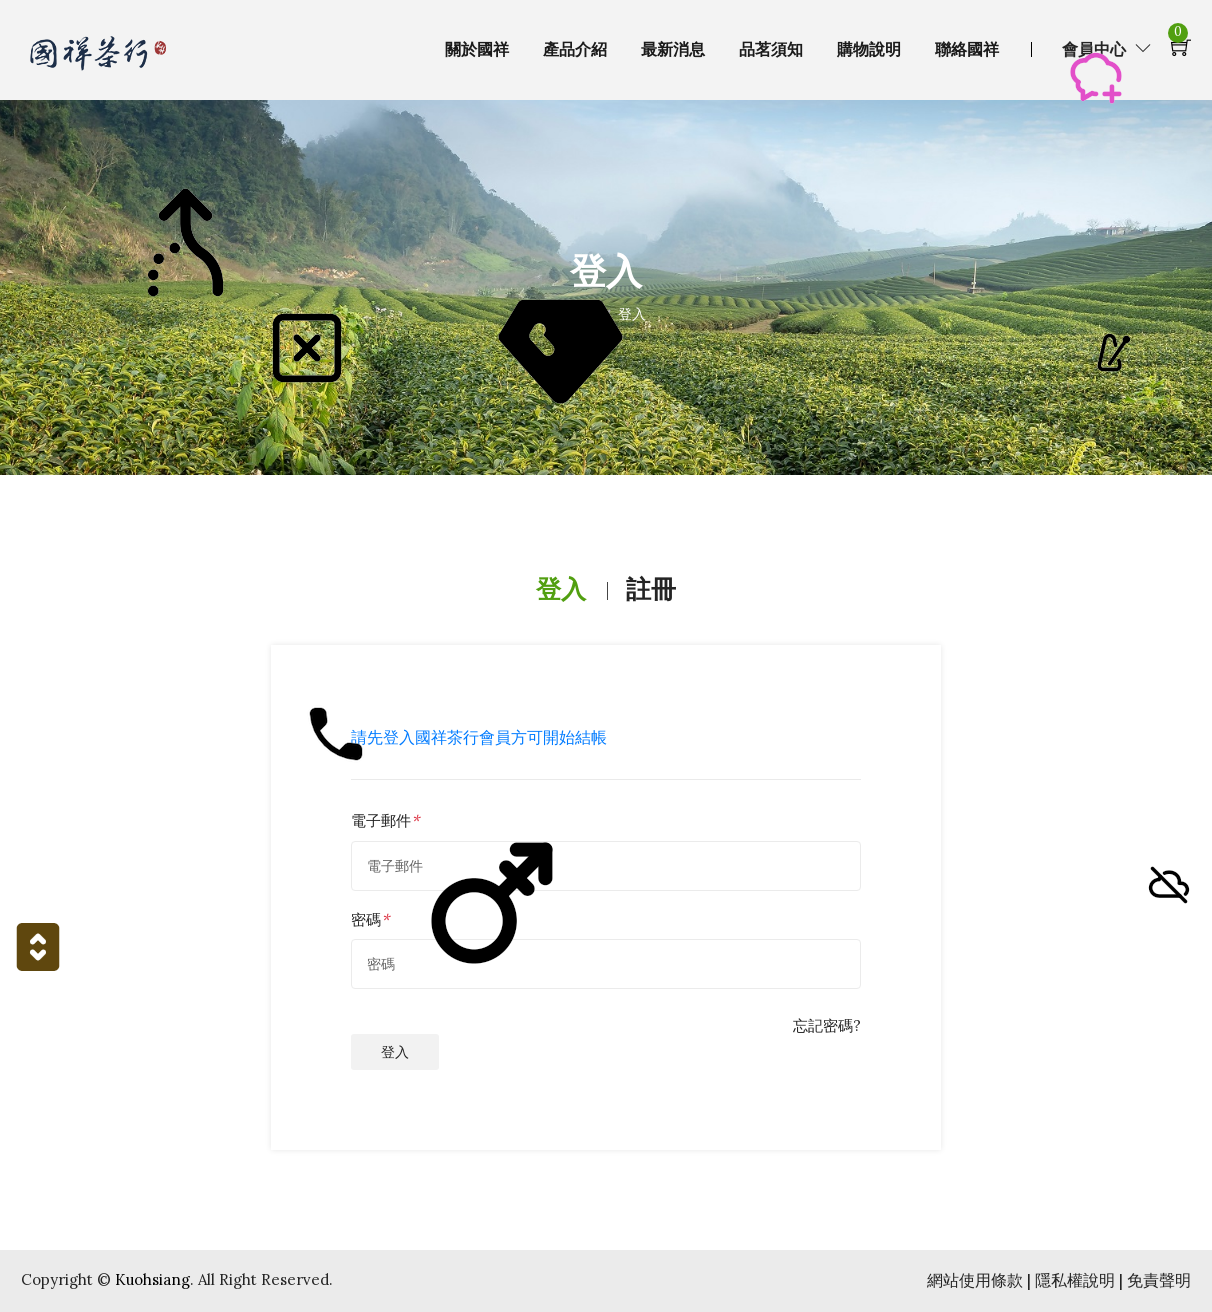 The image size is (1212, 1312). I want to click on access elevator controls or floor selection, so click(38, 947).